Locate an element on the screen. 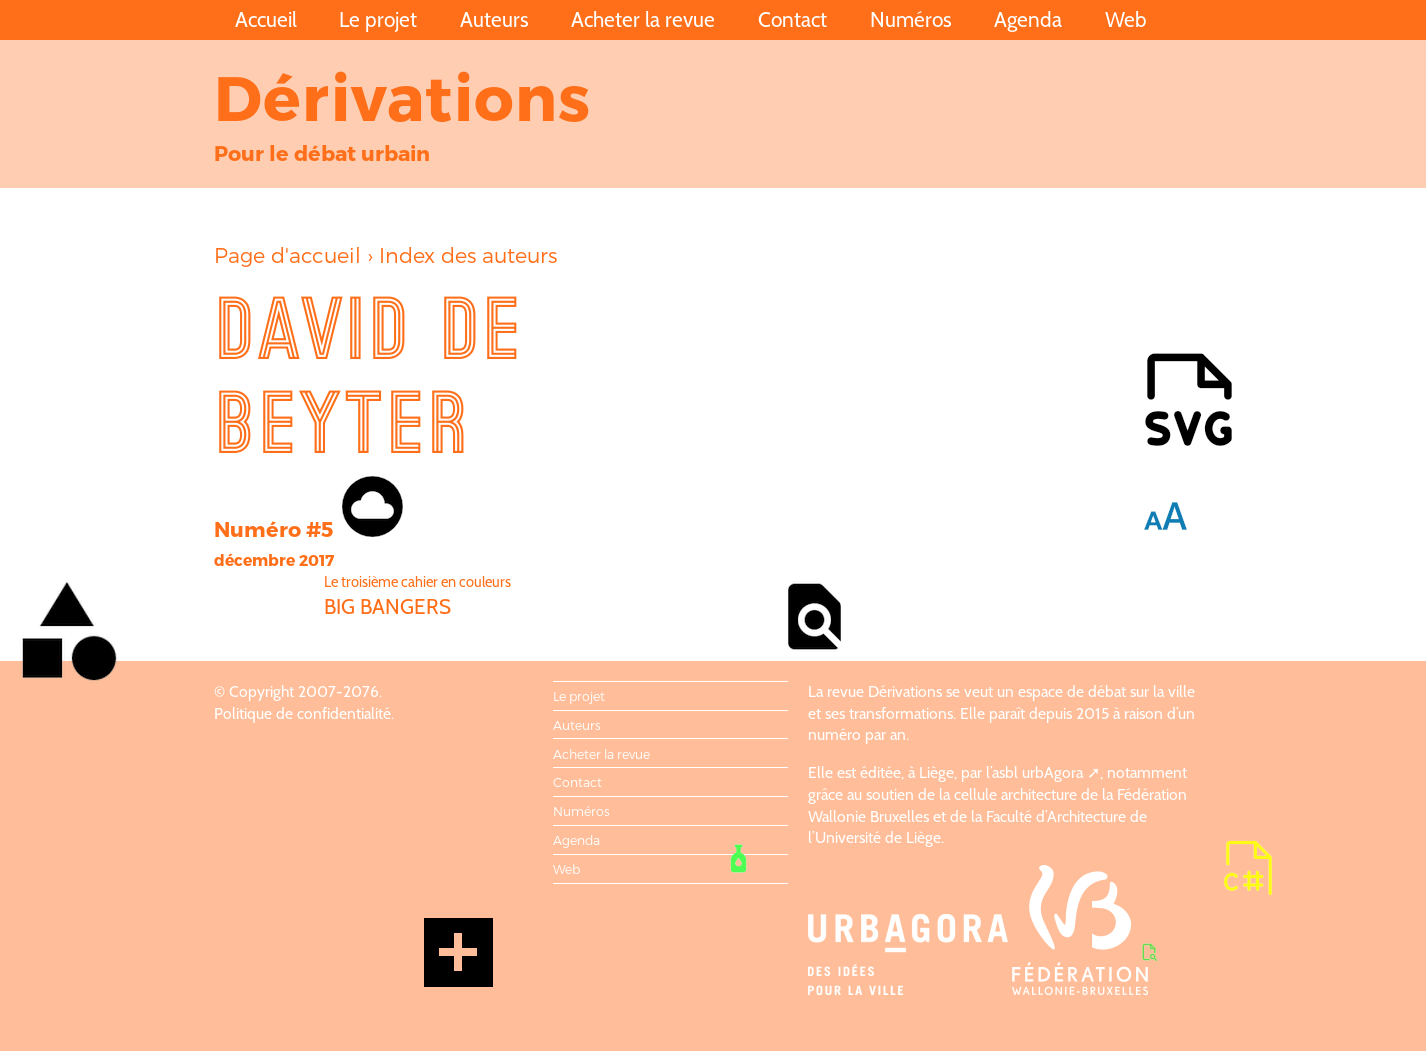 This screenshot has width=1426, height=1051. search within the current document is located at coordinates (814, 616).